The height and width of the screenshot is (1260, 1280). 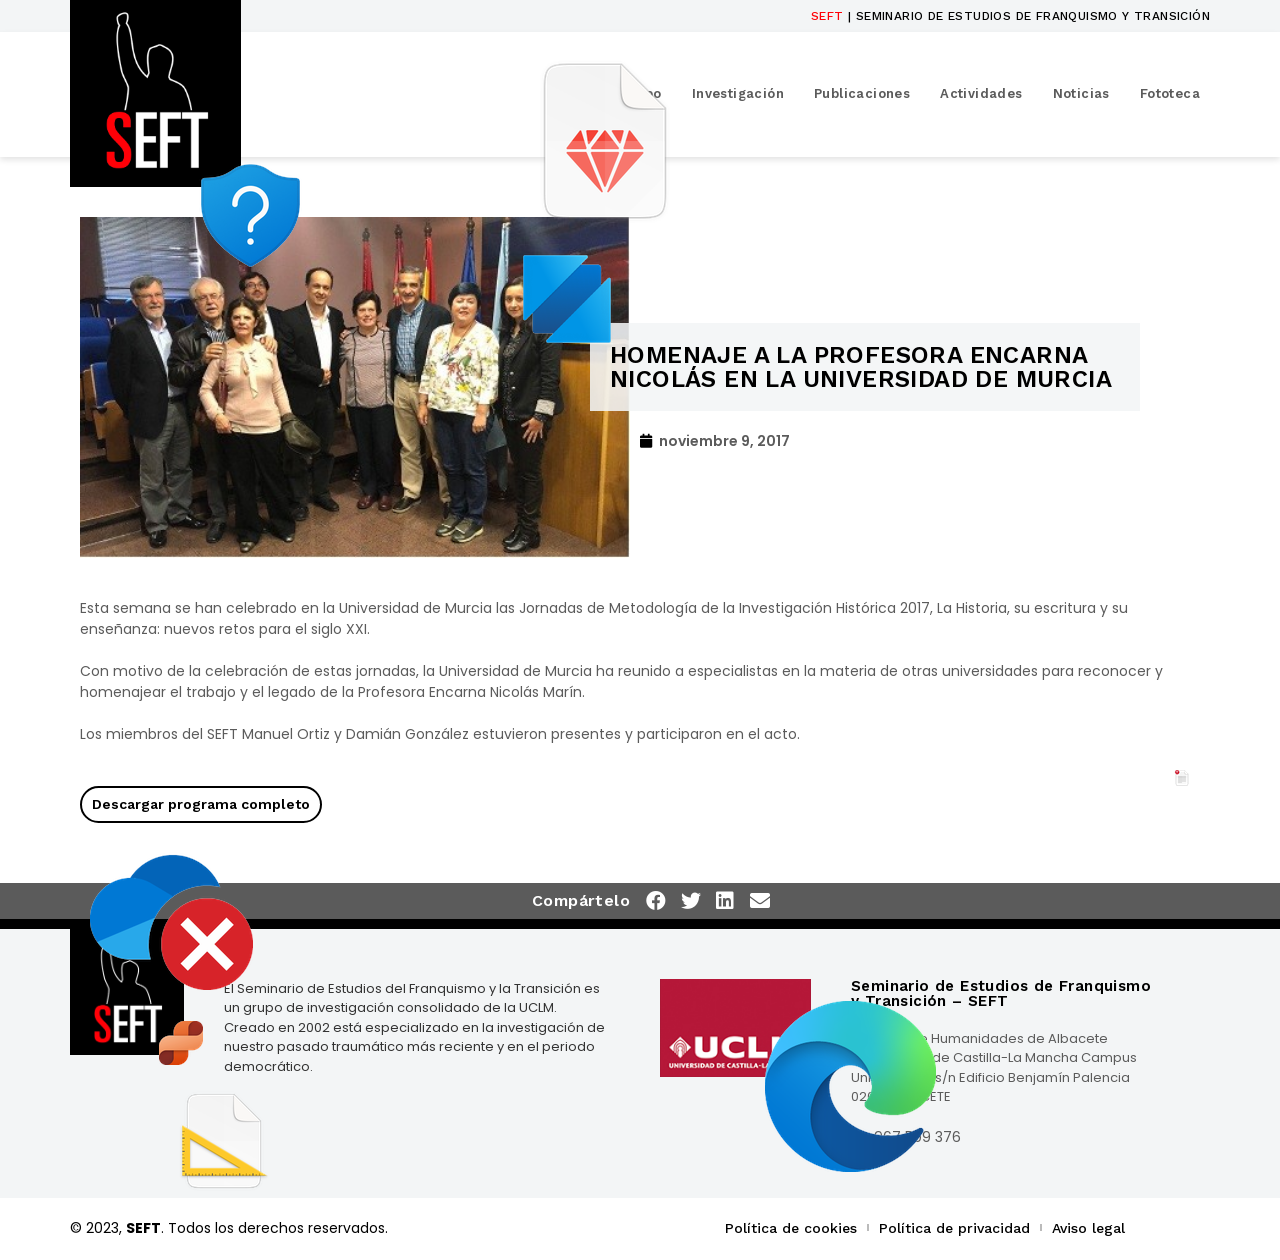 I want to click on configure page layout and dimensions, so click(x=224, y=1141).